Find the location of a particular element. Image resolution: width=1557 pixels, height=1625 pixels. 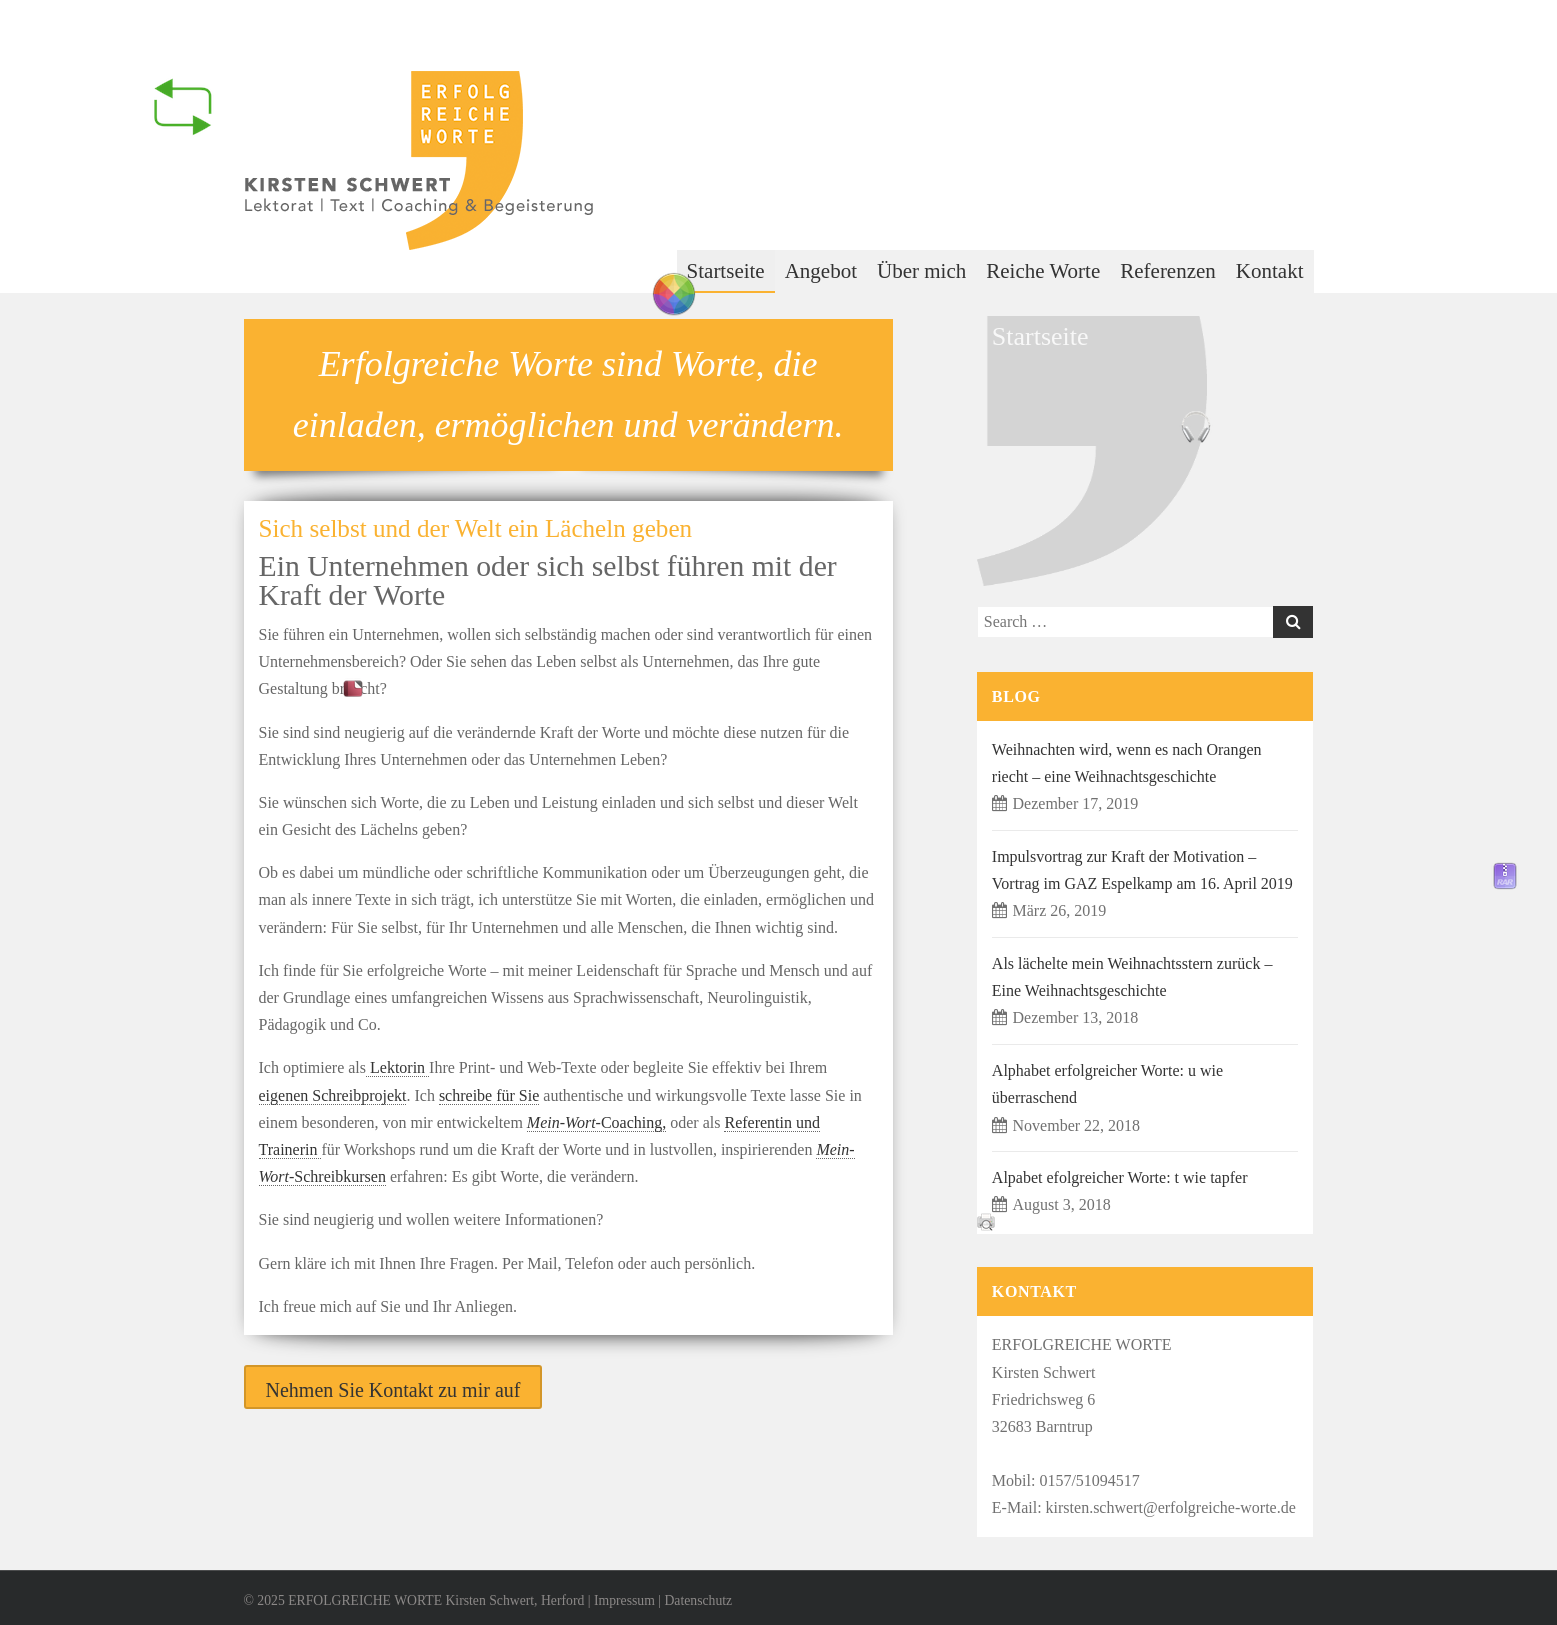

sync or refresh mail inbox is located at coordinates (183, 106).